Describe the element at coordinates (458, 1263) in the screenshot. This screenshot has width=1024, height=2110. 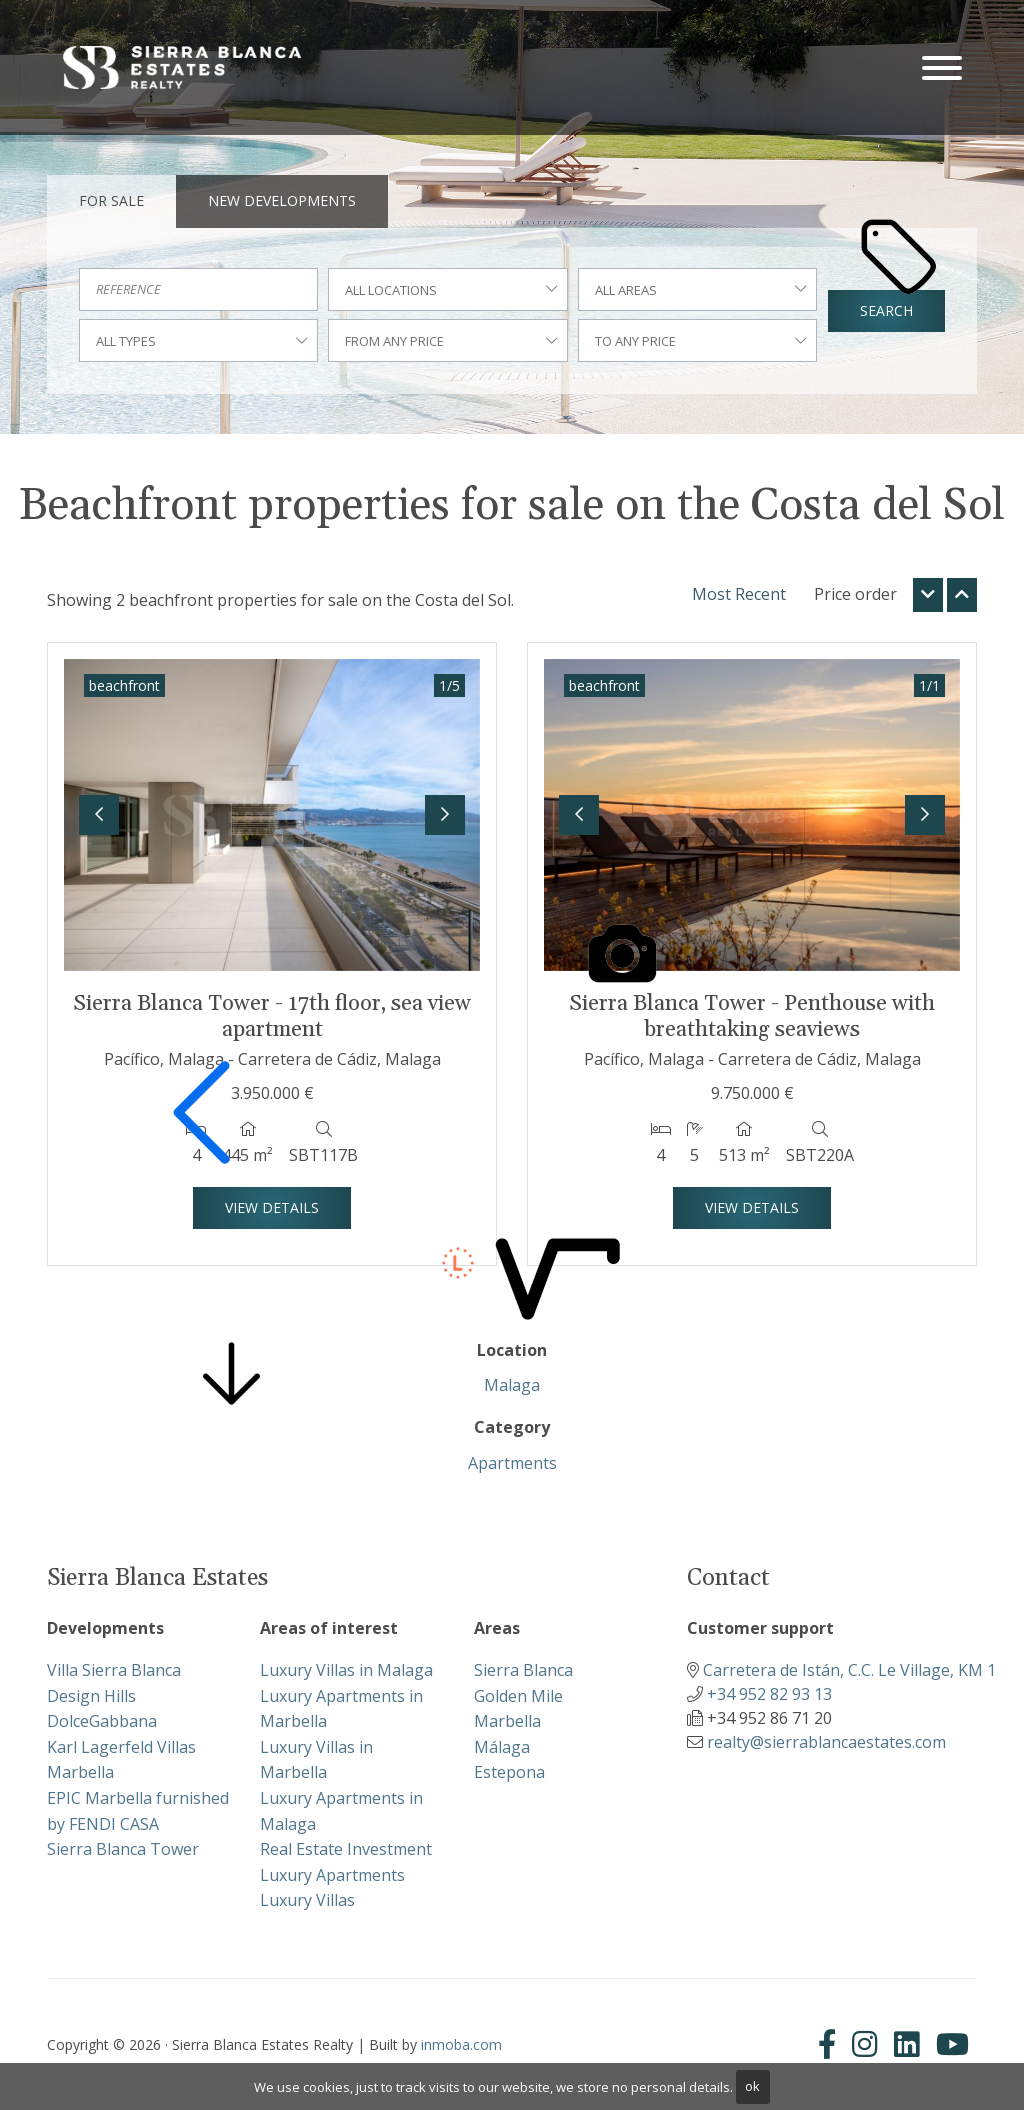
I see `indicates a loading or processing state` at that location.